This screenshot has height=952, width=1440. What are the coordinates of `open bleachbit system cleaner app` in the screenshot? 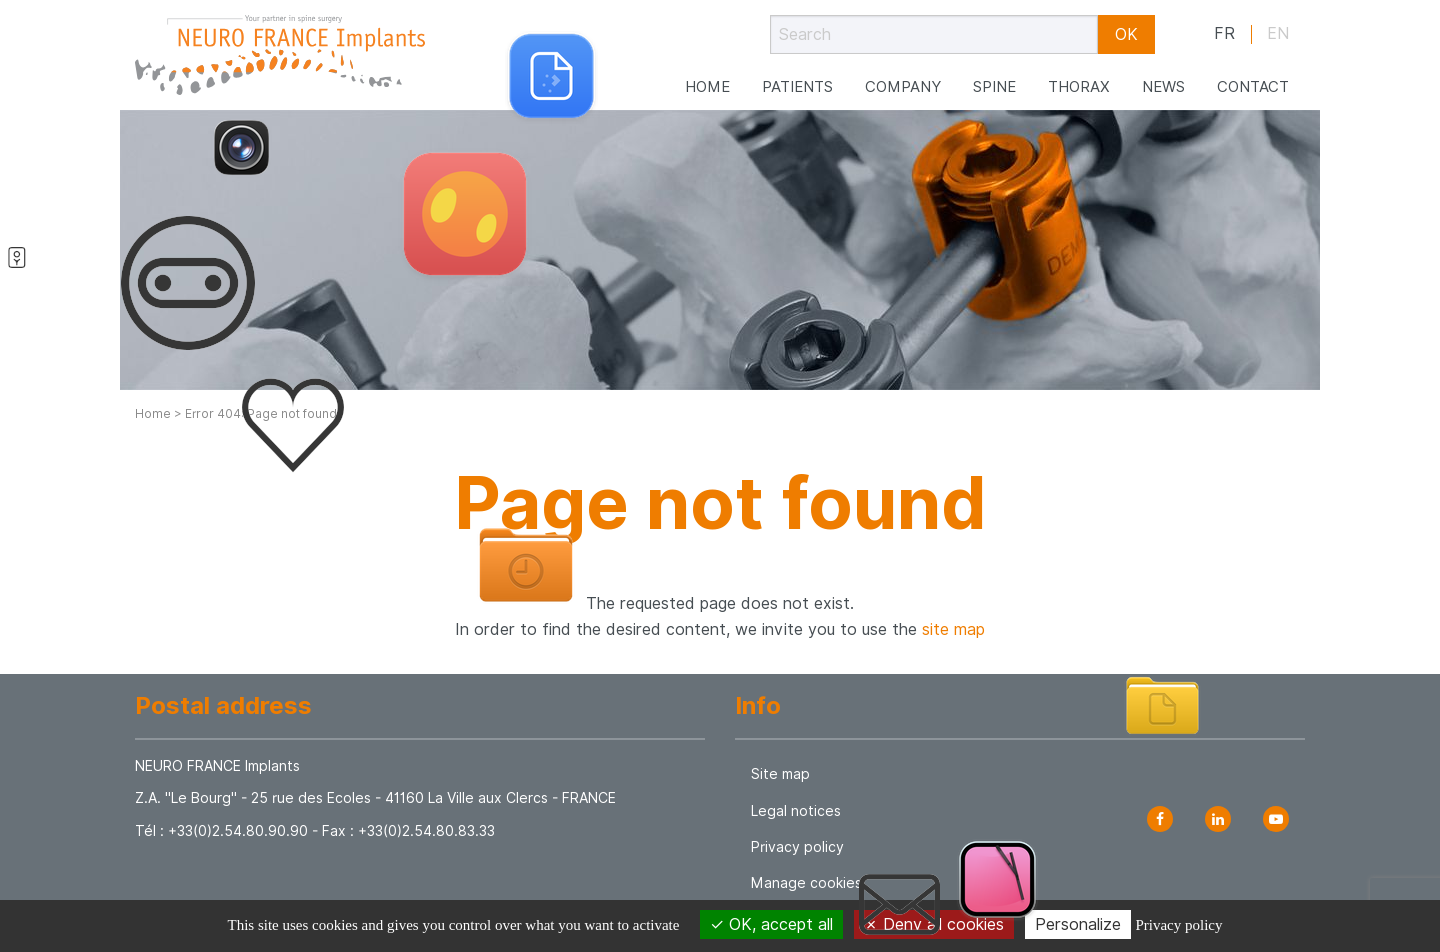 It's located at (997, 879).